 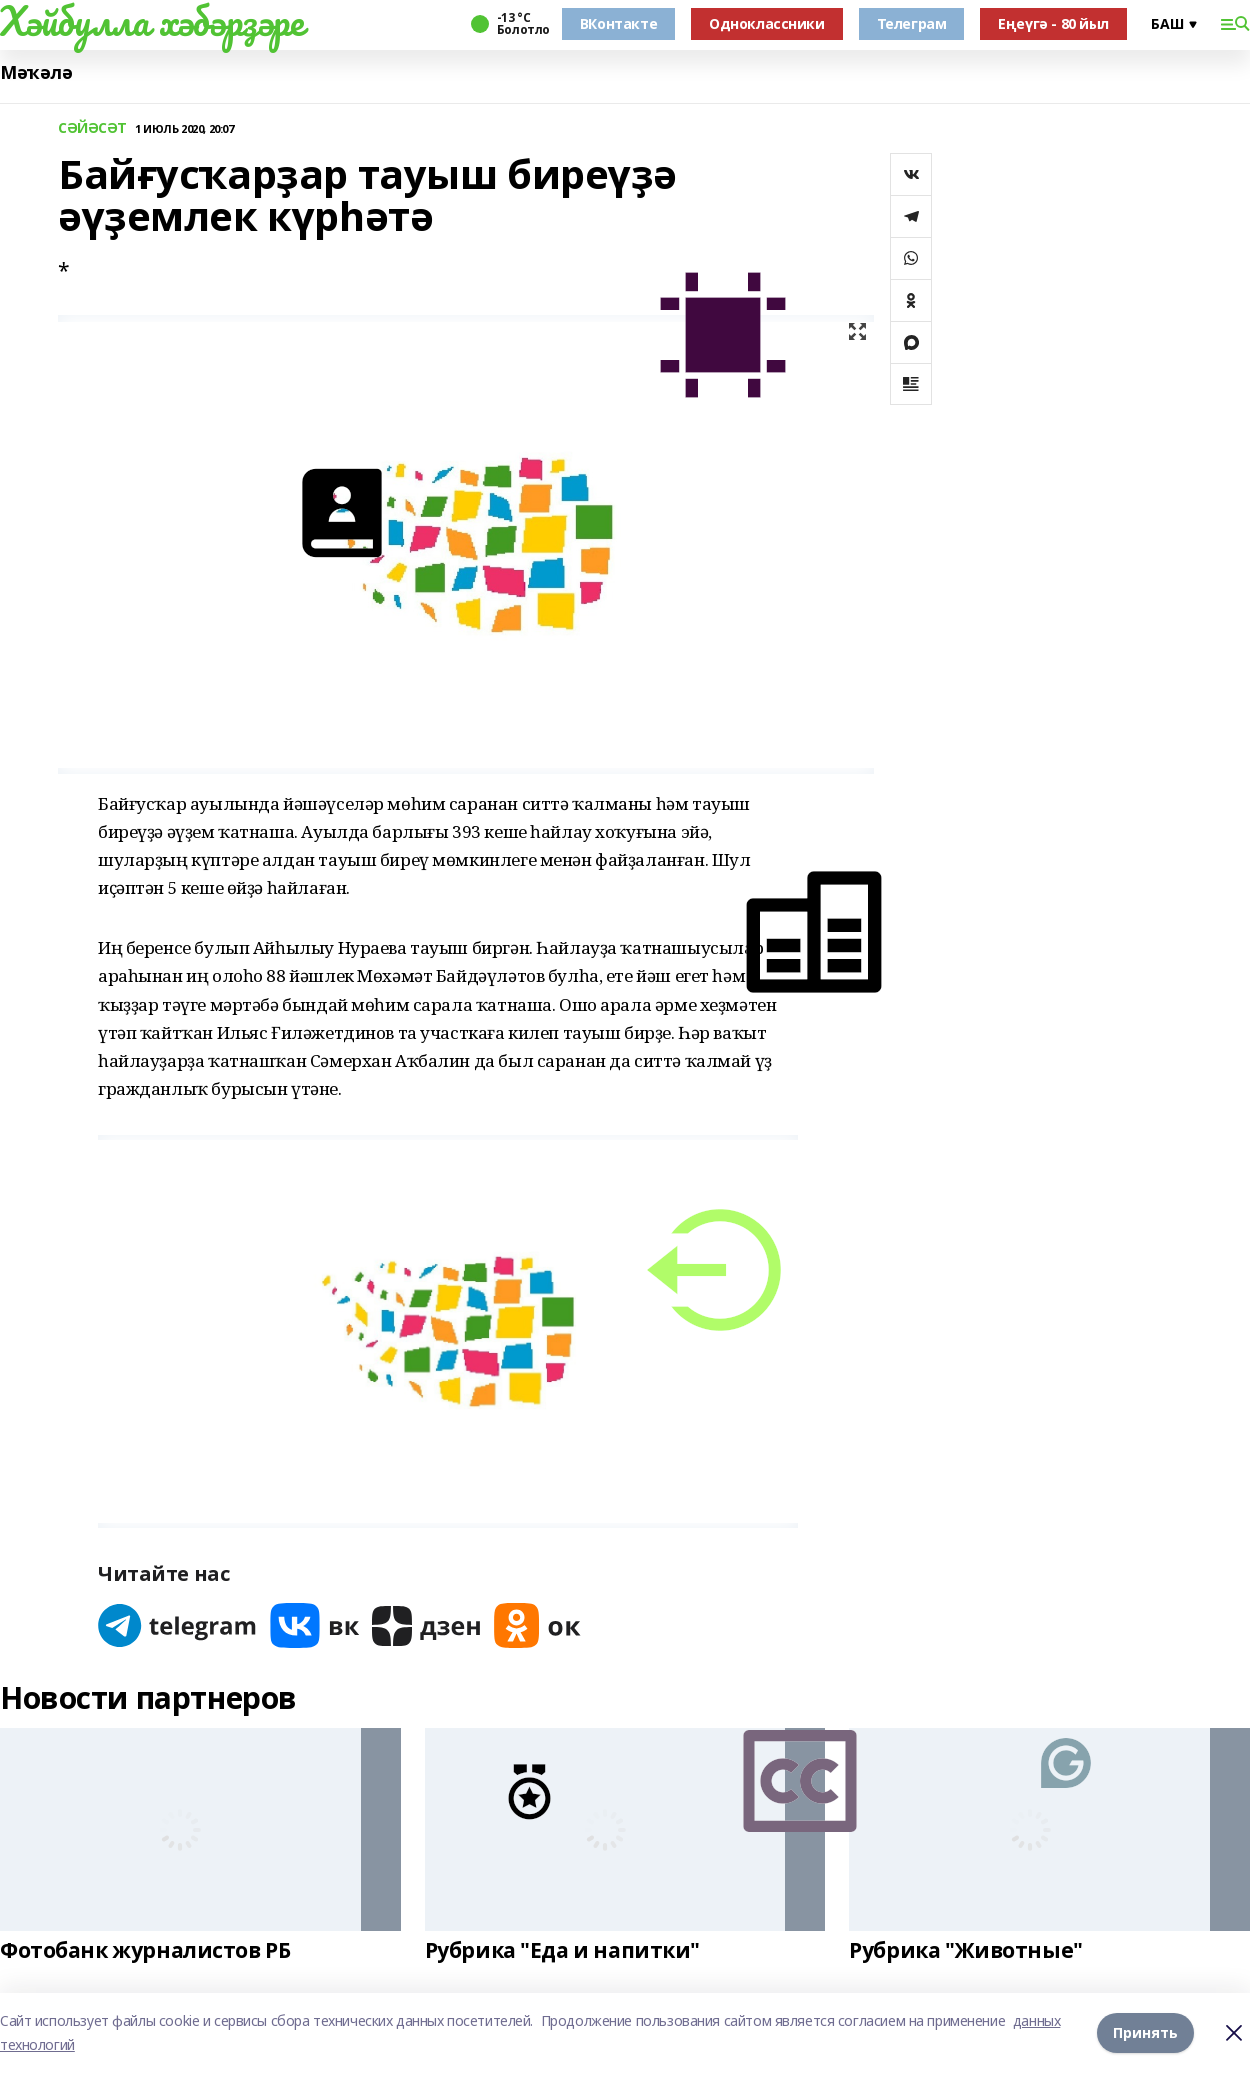 I want to click on select or edit an artboard, so click(x=723, y=335).